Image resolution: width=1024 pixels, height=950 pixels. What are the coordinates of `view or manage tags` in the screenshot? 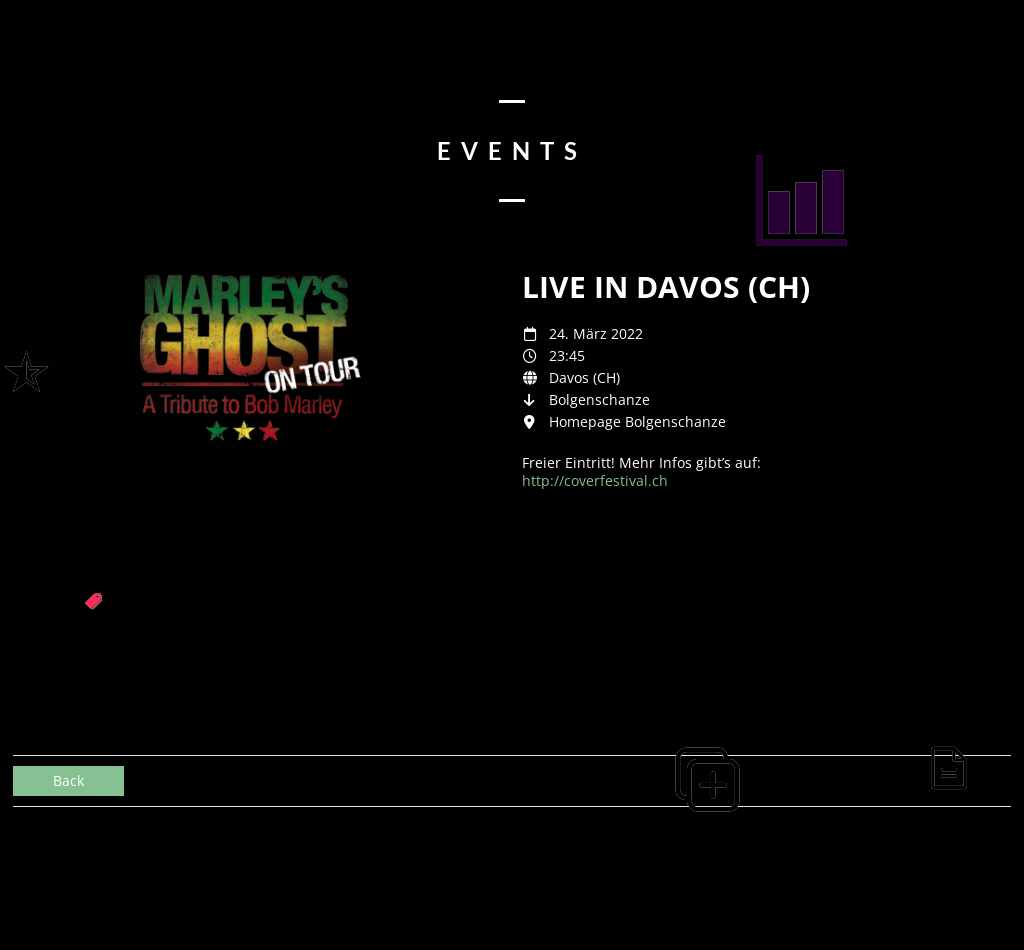 It's located at (93, 601).